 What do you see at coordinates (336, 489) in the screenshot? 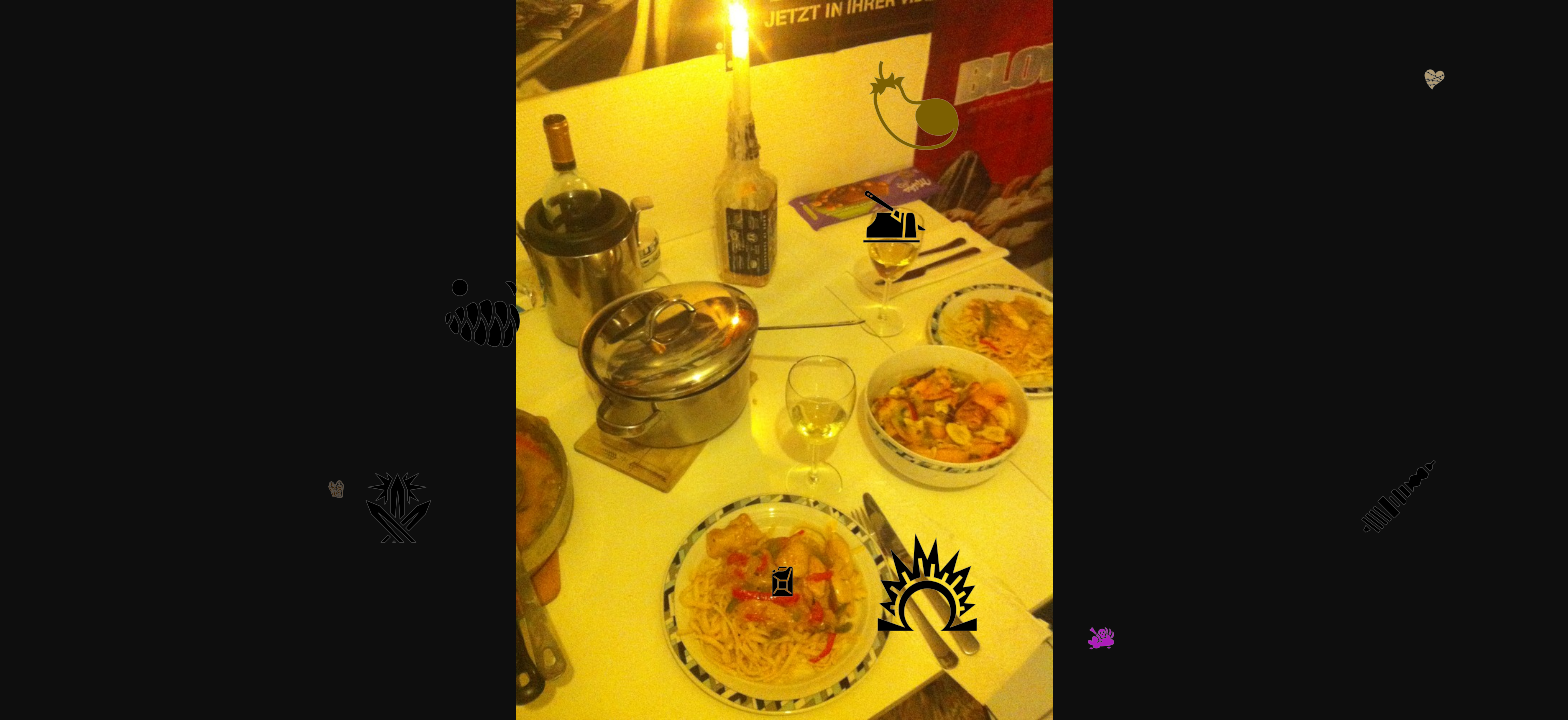
I see `view ancient Egyptian artifacts or exhibits` at bounding box center [336, 489].